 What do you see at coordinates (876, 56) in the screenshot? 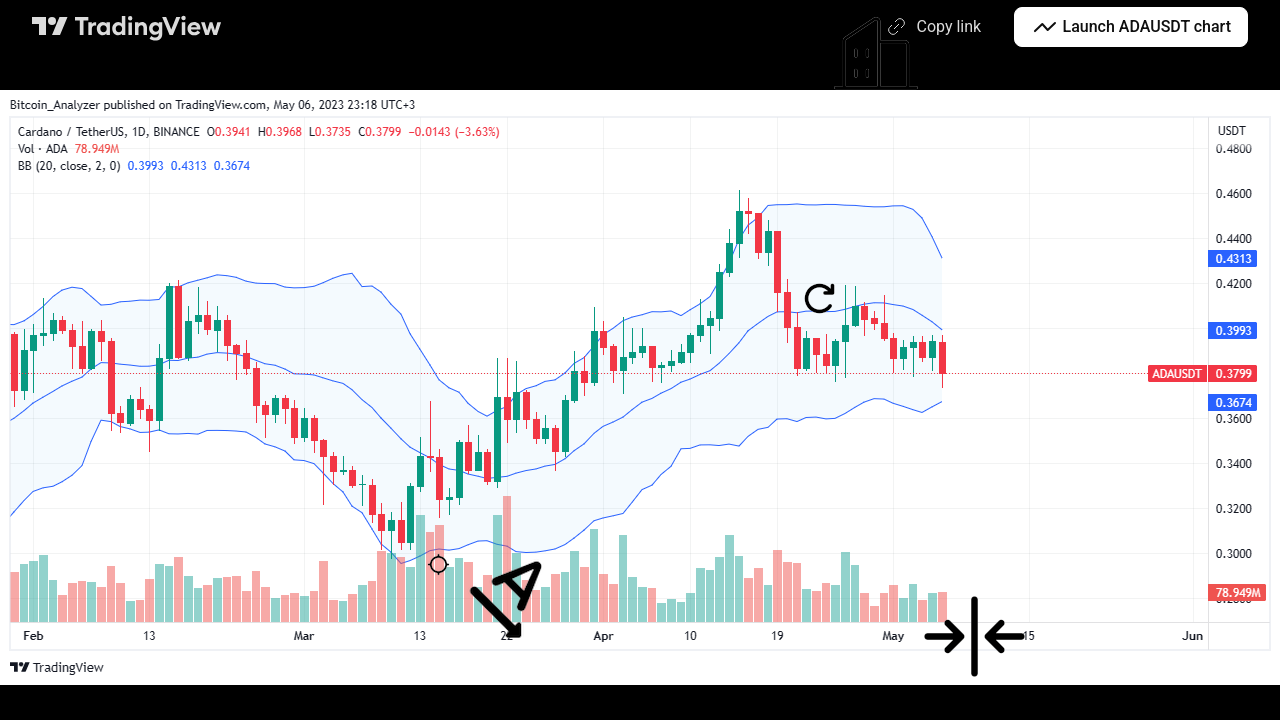
I see `view nearby buildings or properties` at bounding box center [876, 56].